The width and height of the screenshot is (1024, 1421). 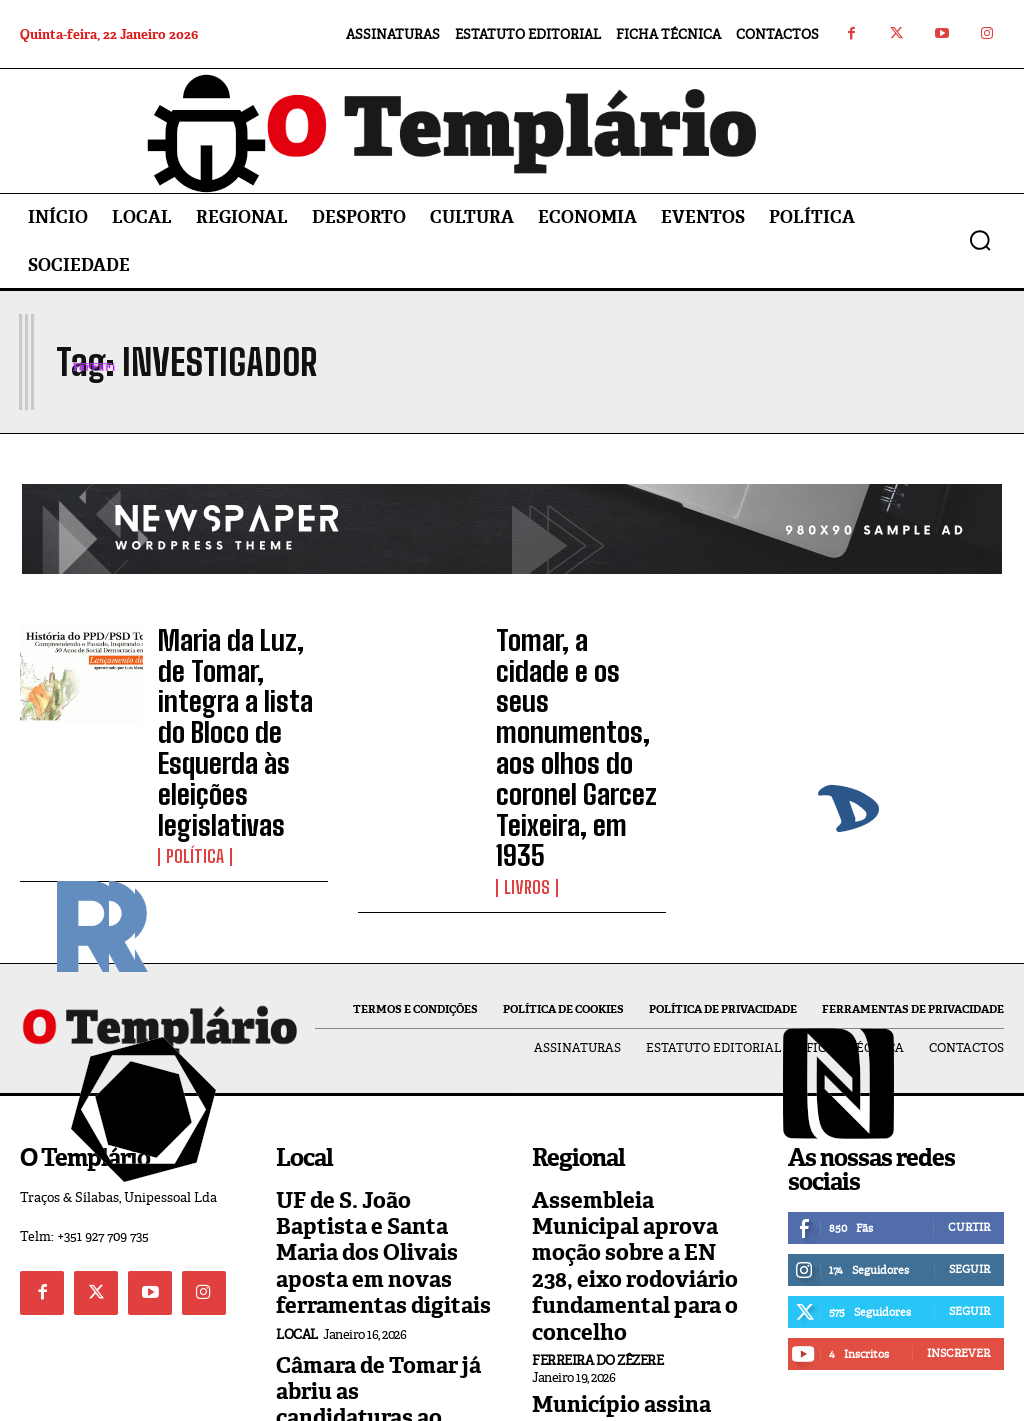 I want to click on Ferrari brand logo, so click(x=94, y=367).